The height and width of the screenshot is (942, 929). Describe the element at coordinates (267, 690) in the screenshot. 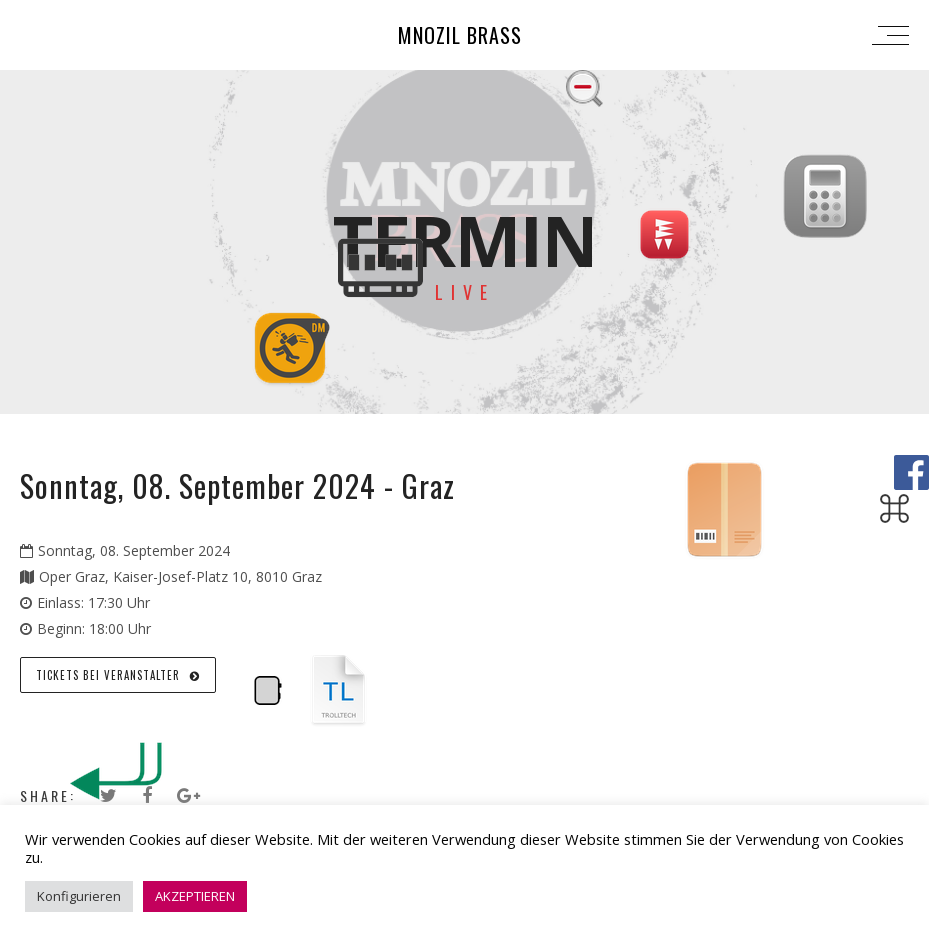

I see `view connected Apple Watch in sidebar` at that location.